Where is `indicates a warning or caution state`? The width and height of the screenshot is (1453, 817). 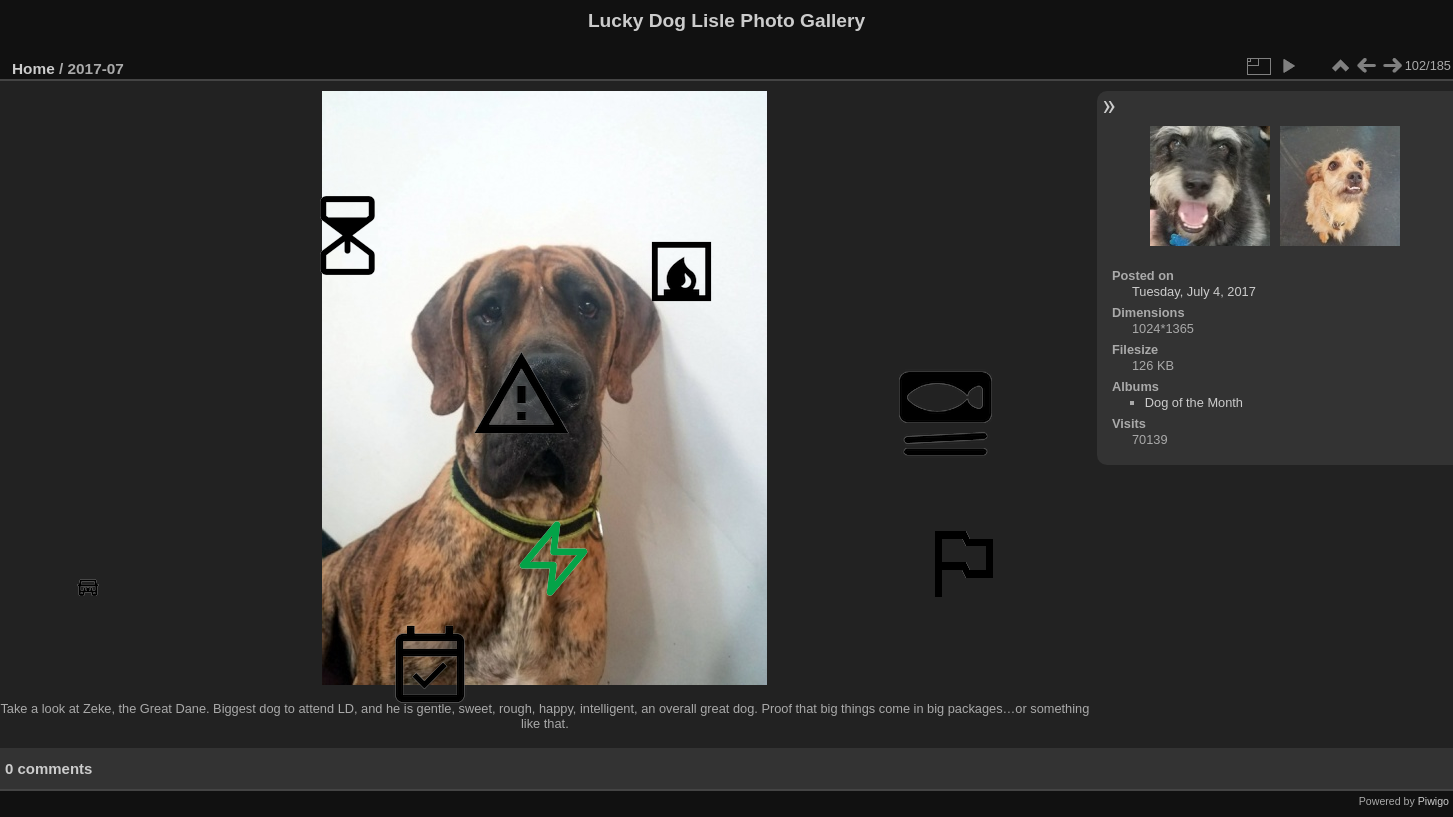 indicates a warning or caution state is located at coordinates (521, 394).